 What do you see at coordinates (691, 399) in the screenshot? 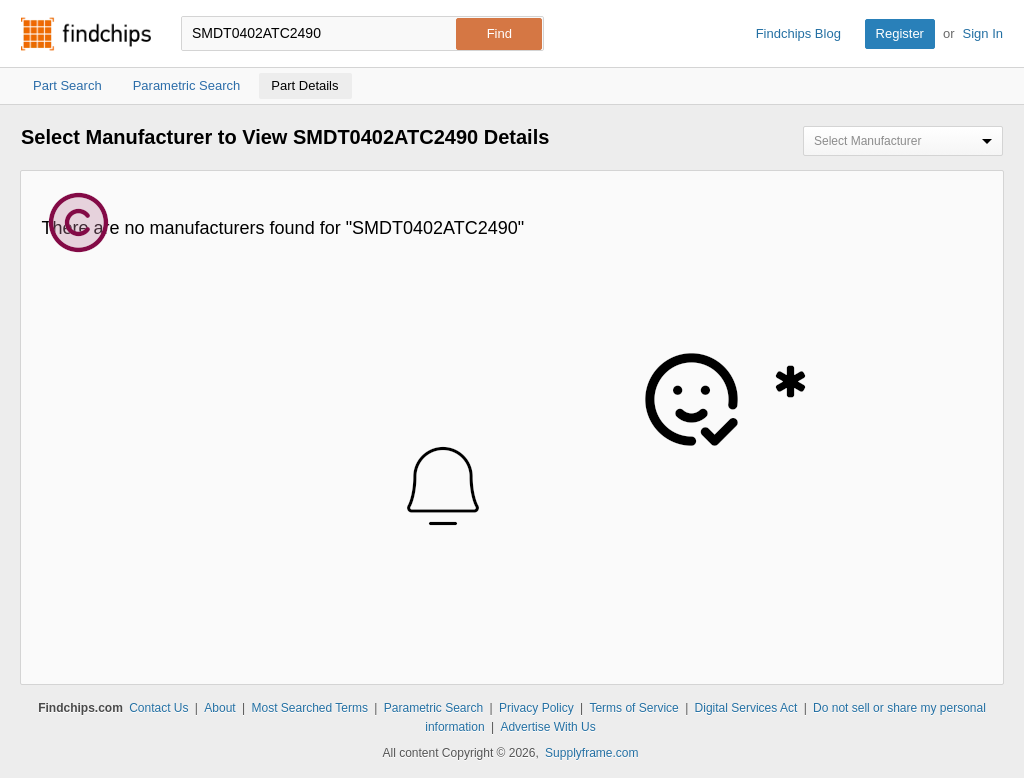
I see `confirm mood or emotional check-in` at bounding box center [691, 399].